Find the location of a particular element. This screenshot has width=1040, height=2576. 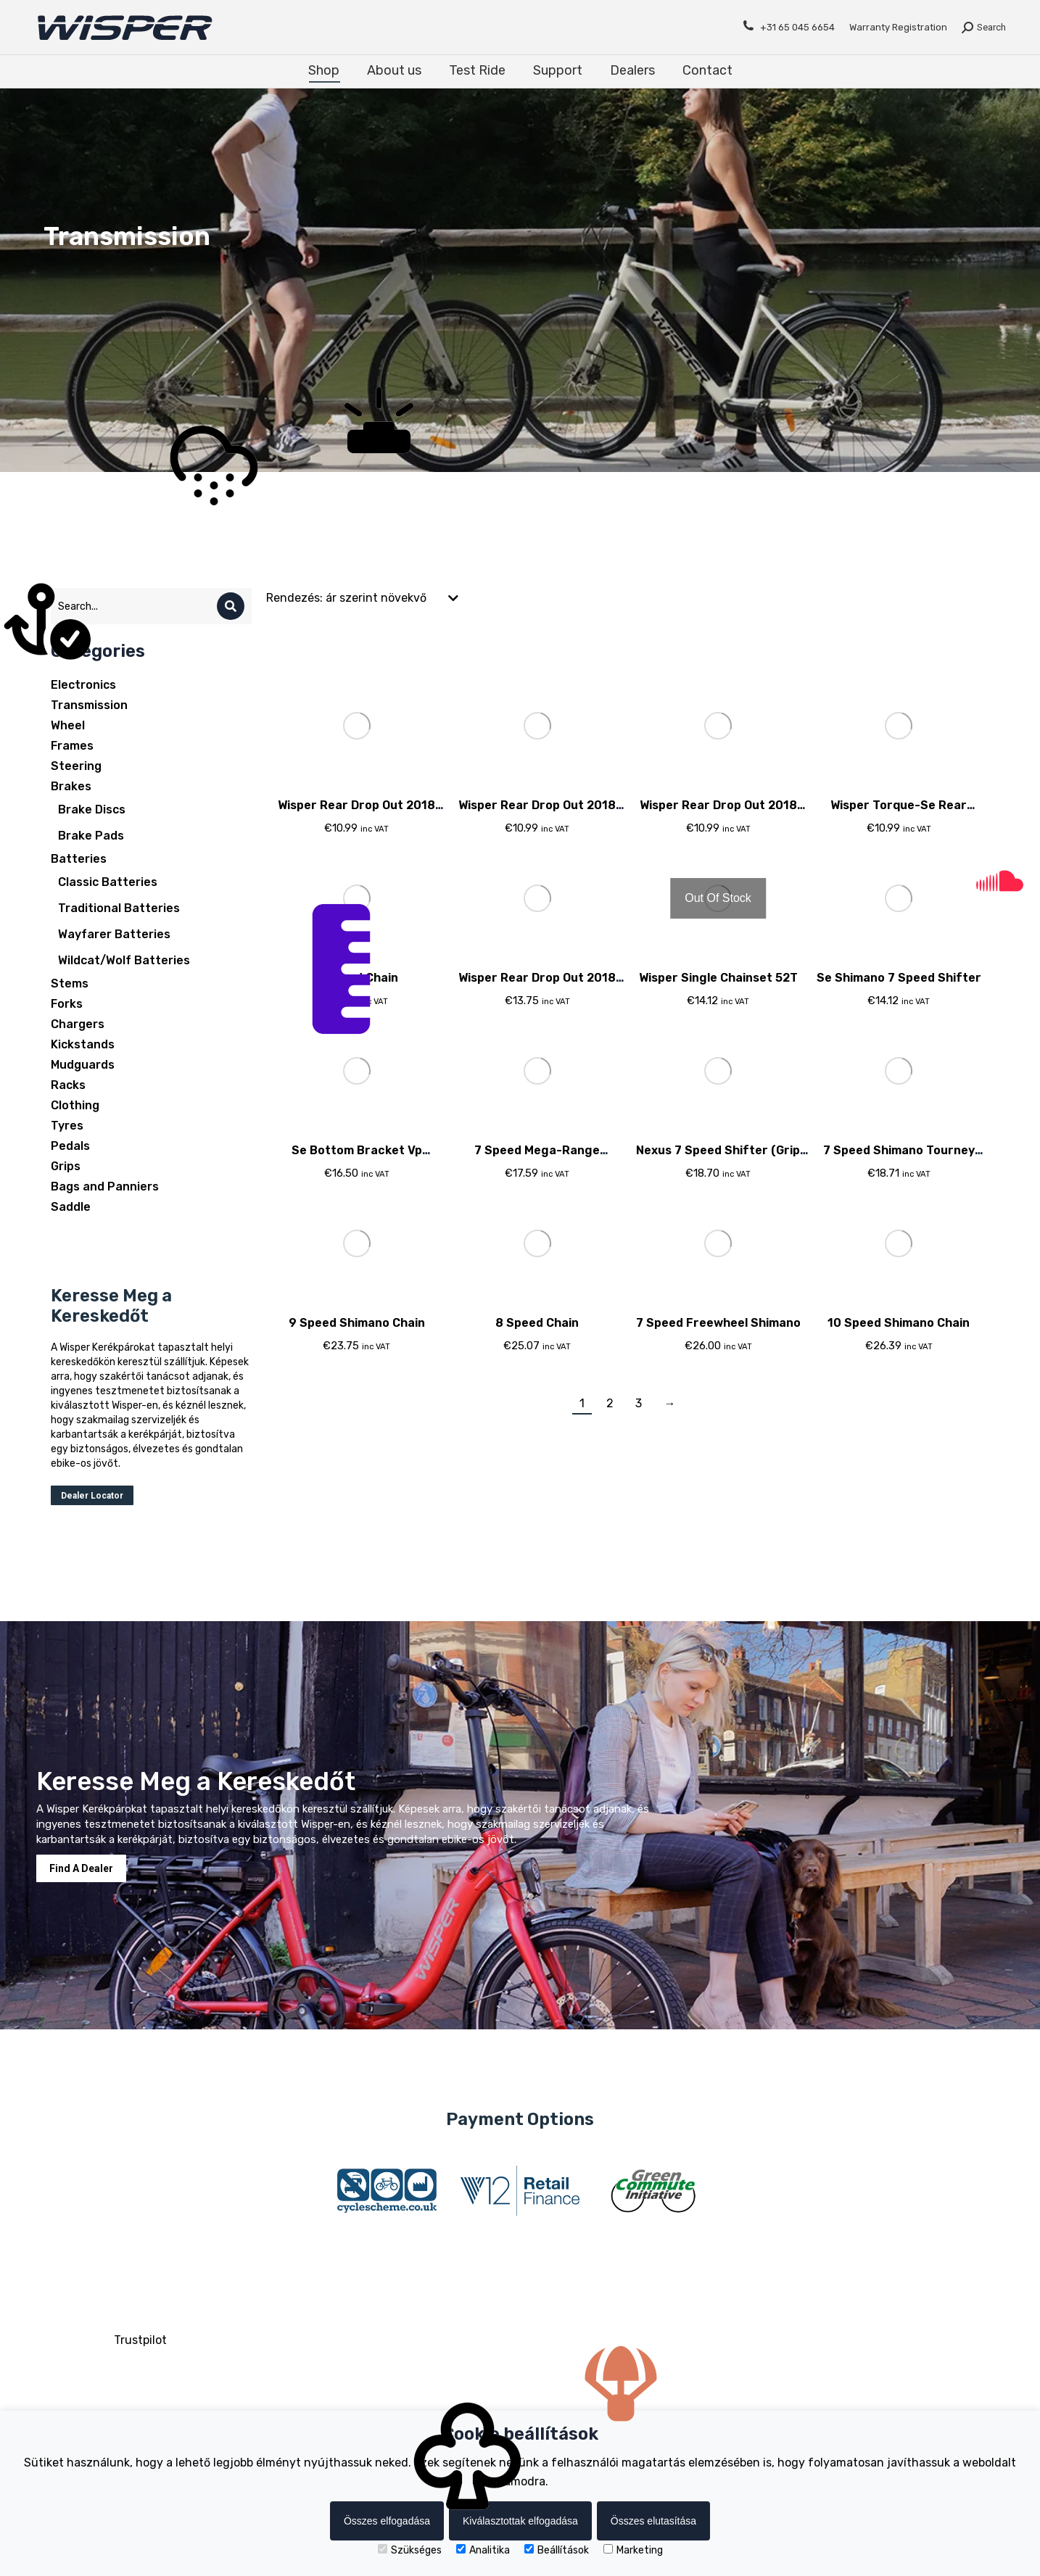

verified anchor point or location is located at coordinates (46, 619).